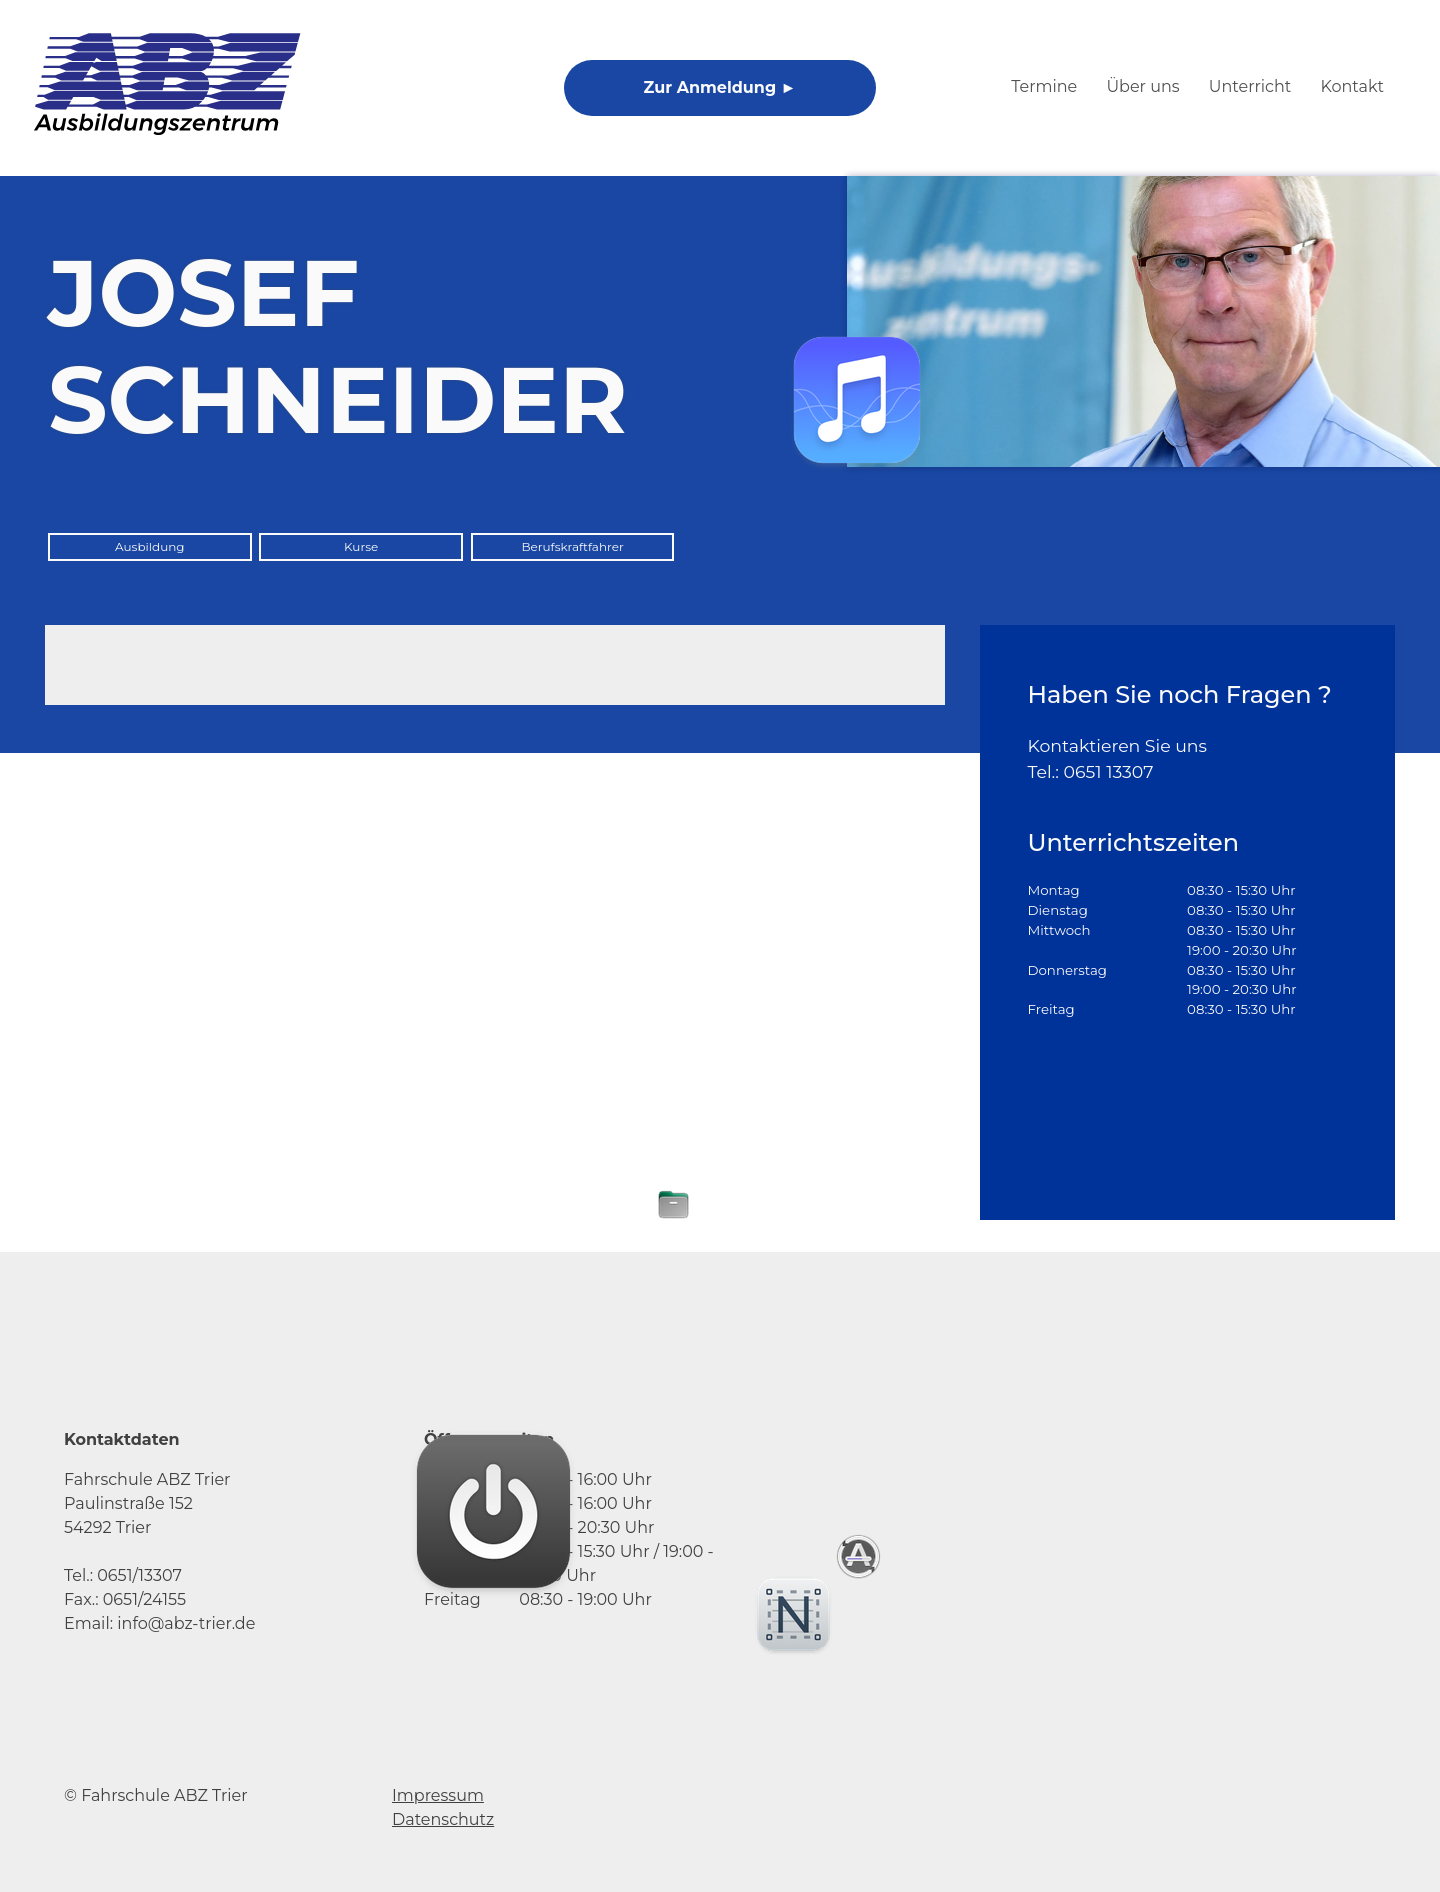 This screenshot has height=1892, width=1440. Describe the element at coordinates (857, 400) in the screenshot. I see `open audacity audio editor` at that location.